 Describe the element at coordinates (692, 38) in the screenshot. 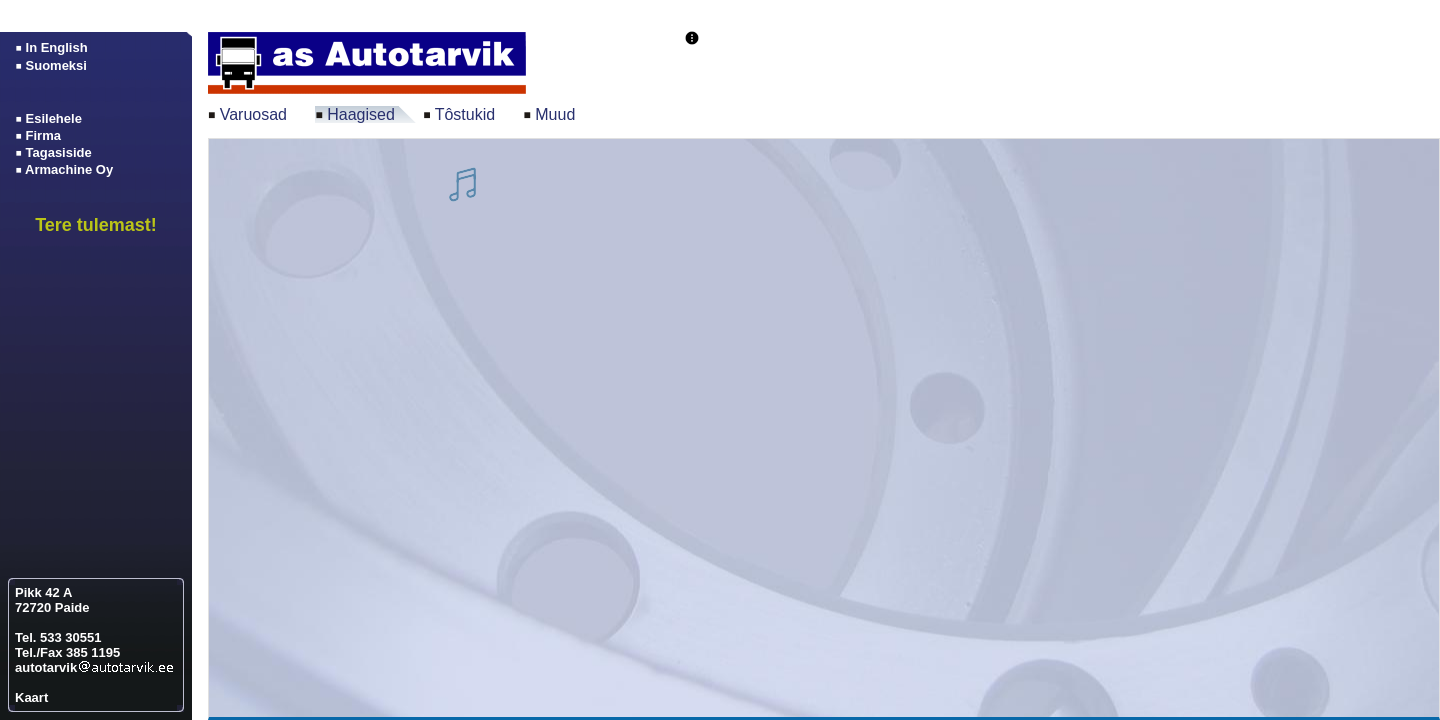

I see `open more options menu` at that location.